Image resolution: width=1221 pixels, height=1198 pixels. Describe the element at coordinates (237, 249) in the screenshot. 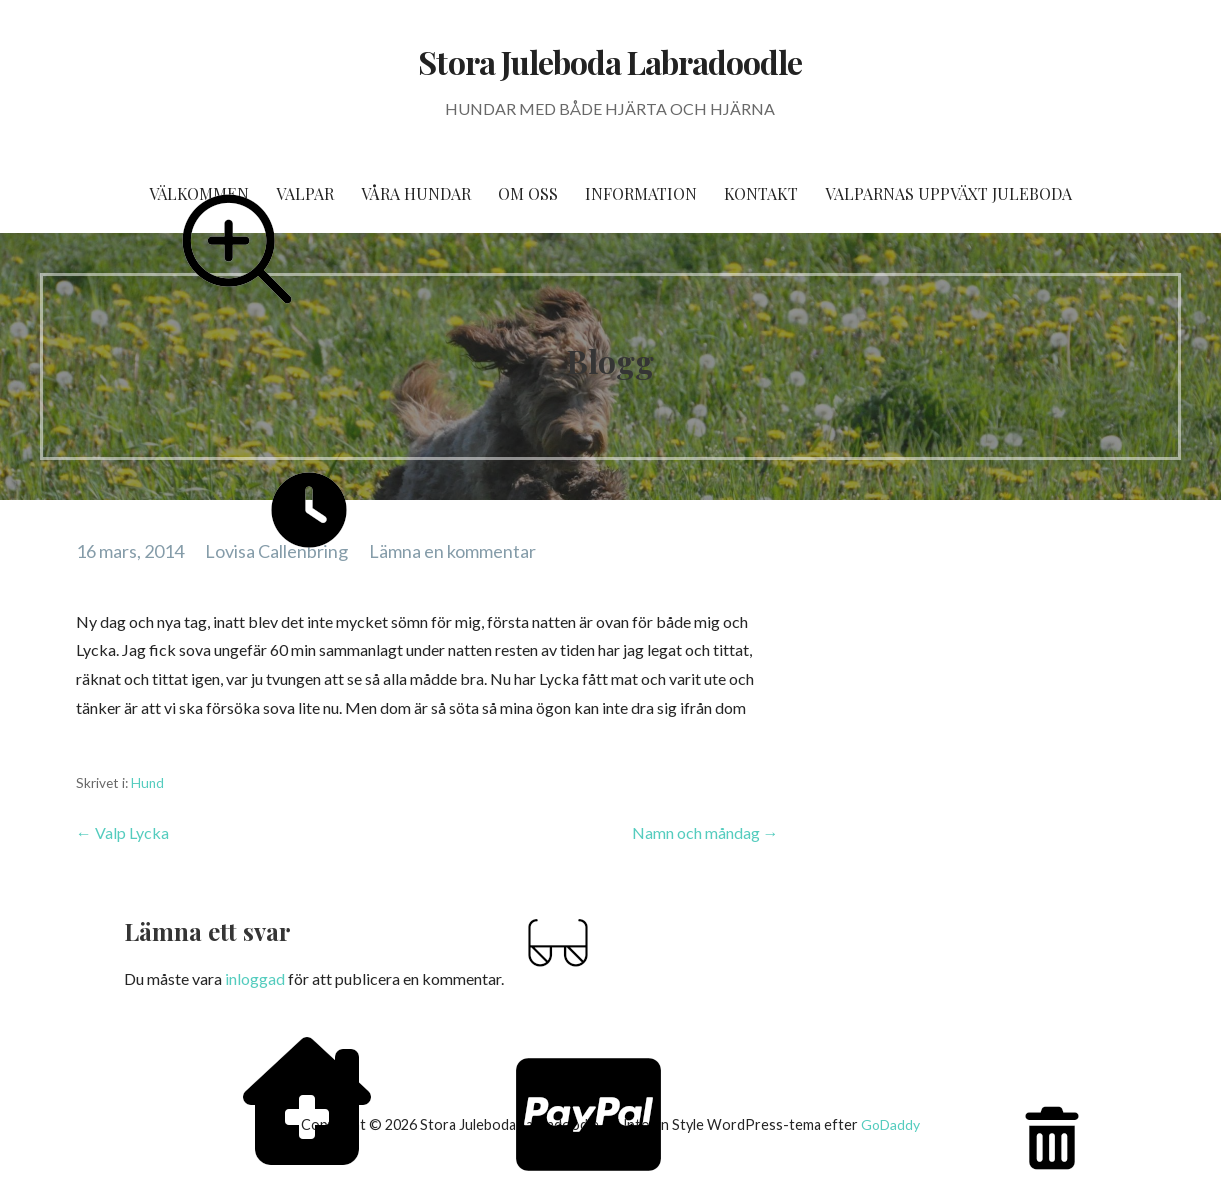

I see `zoom in on content` at that location.